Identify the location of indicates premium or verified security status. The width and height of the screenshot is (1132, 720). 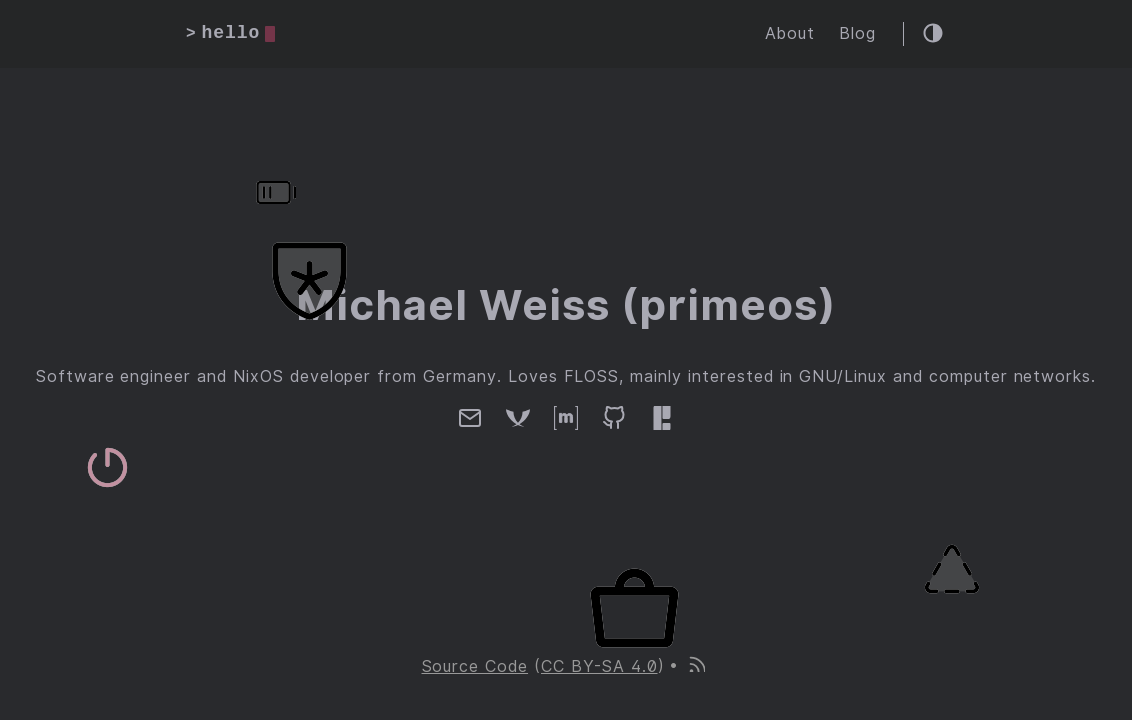
(309, 276).